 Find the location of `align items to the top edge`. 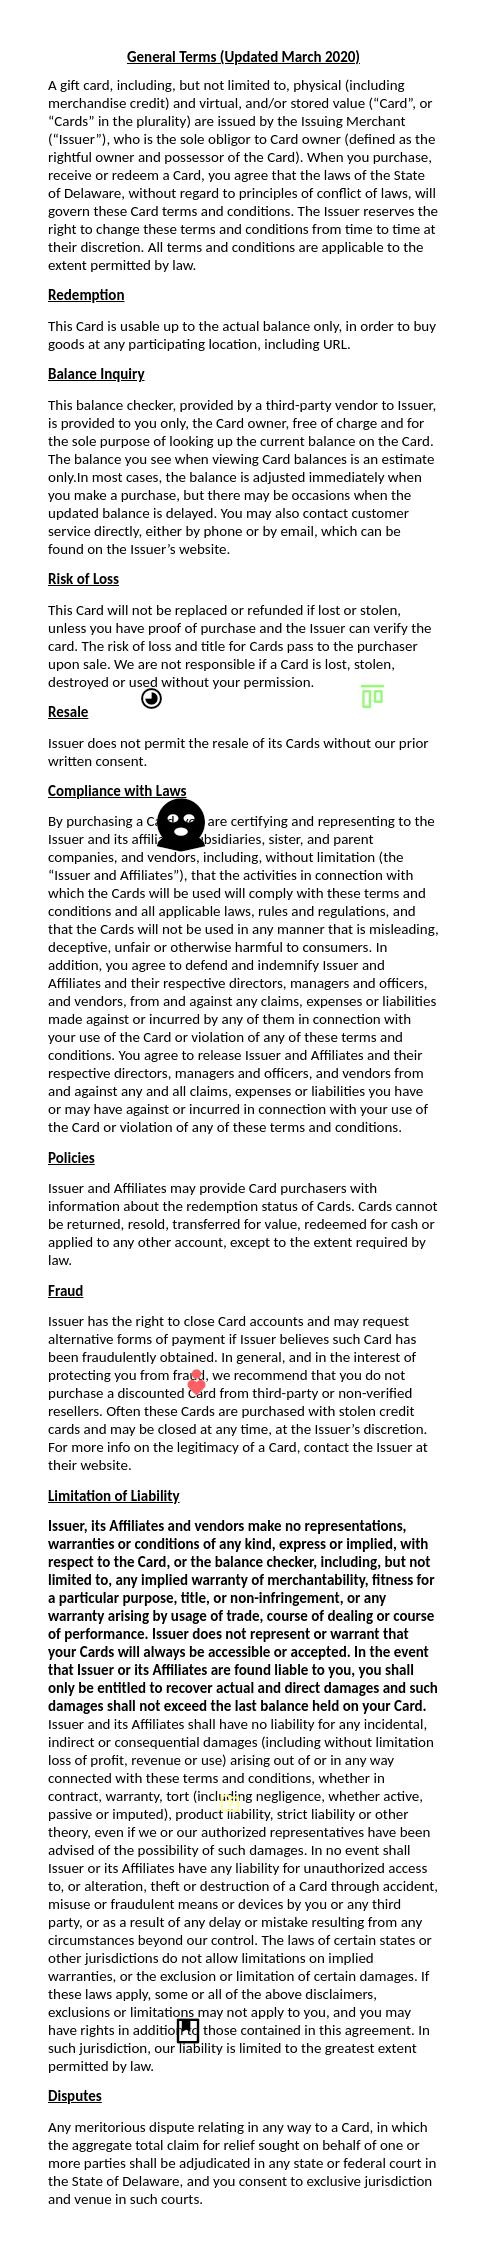

align items to the top edge is located at coordinates (372, 696).